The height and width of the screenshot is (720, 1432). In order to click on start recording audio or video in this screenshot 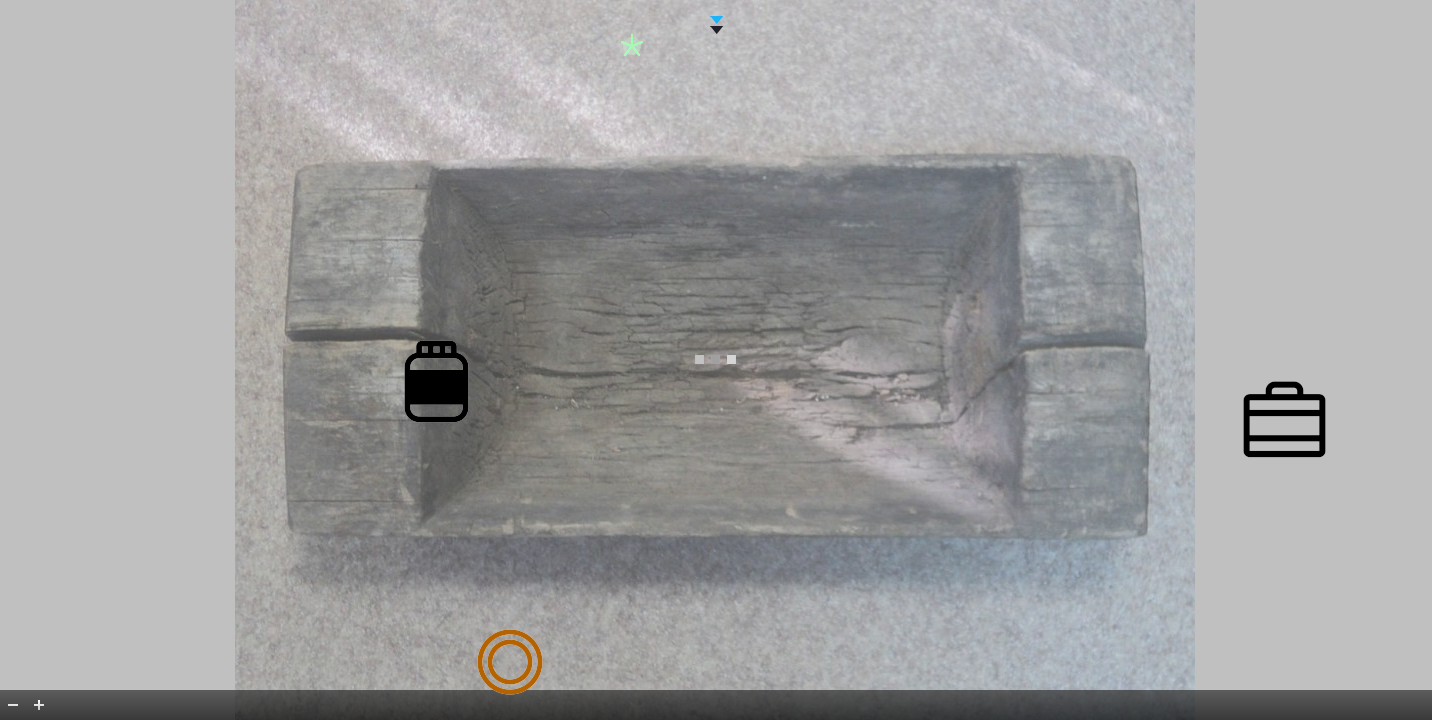, I will do `click(510, 662)`.